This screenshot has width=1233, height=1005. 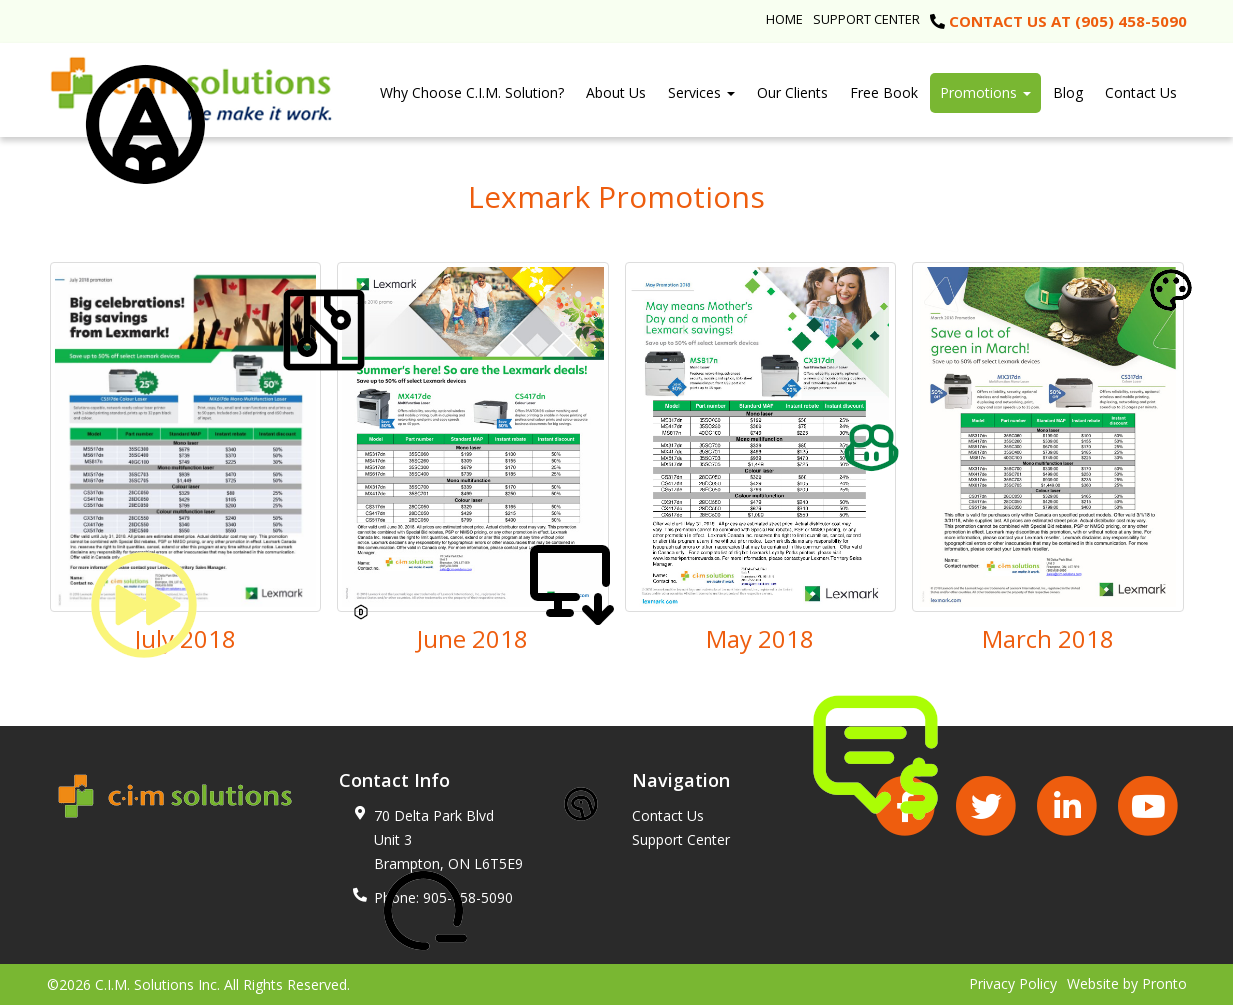 What do you see at coordinates (570, 581) in the screenshot?
I see `download to desktop computer` at bounding box center [570, 581].